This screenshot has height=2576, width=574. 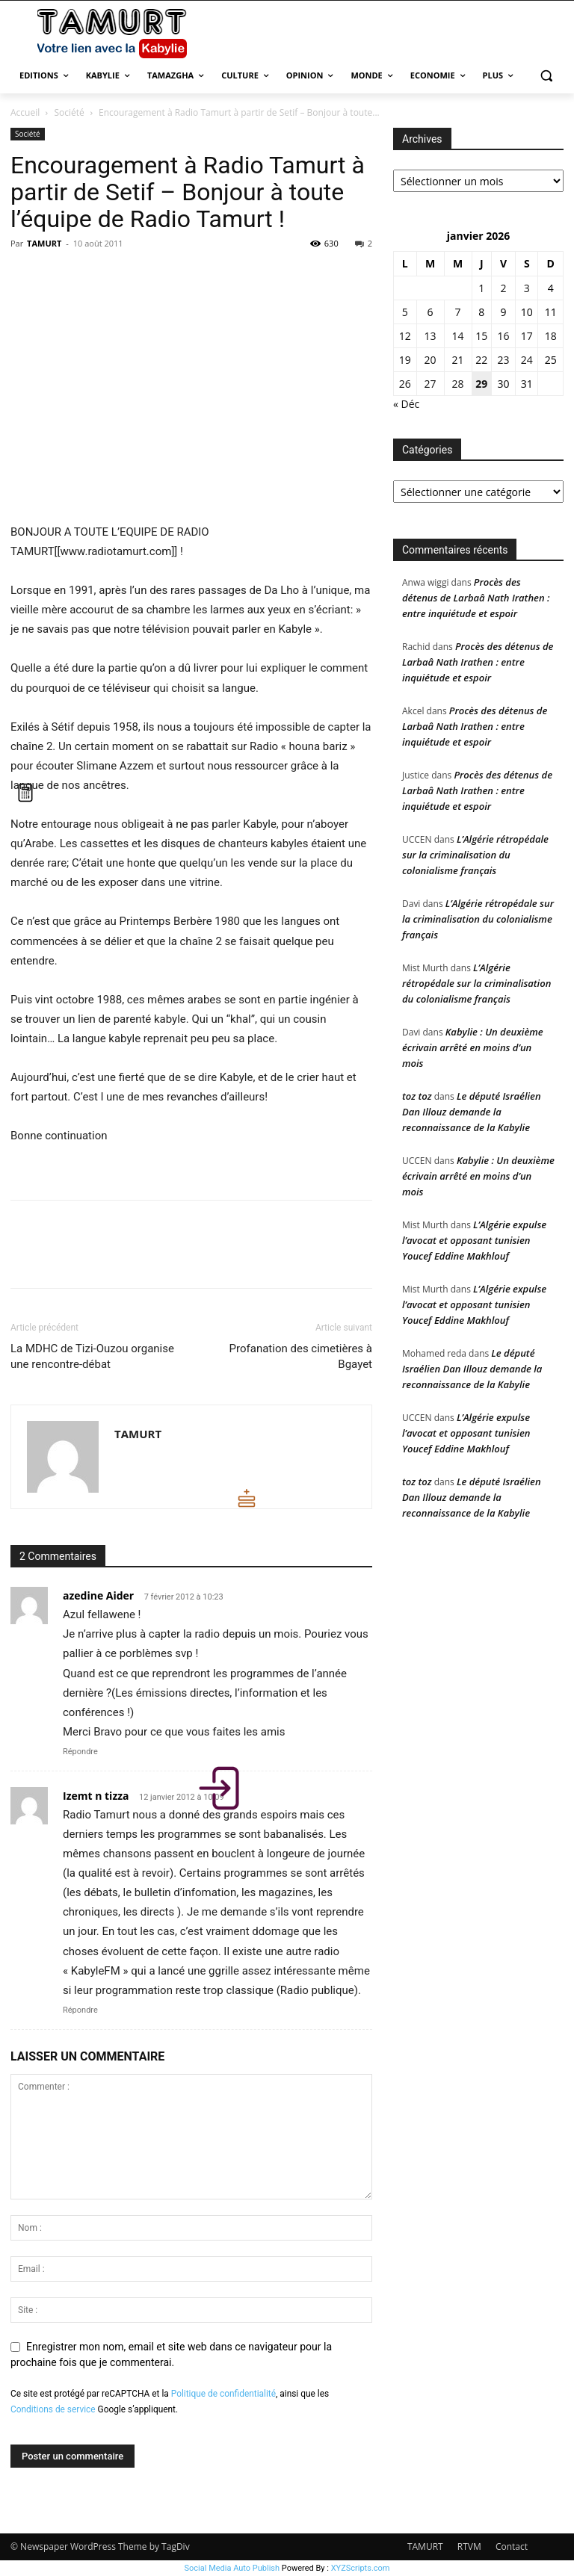 I want to click on add a new row at the top, so click(x=247, y=1499).